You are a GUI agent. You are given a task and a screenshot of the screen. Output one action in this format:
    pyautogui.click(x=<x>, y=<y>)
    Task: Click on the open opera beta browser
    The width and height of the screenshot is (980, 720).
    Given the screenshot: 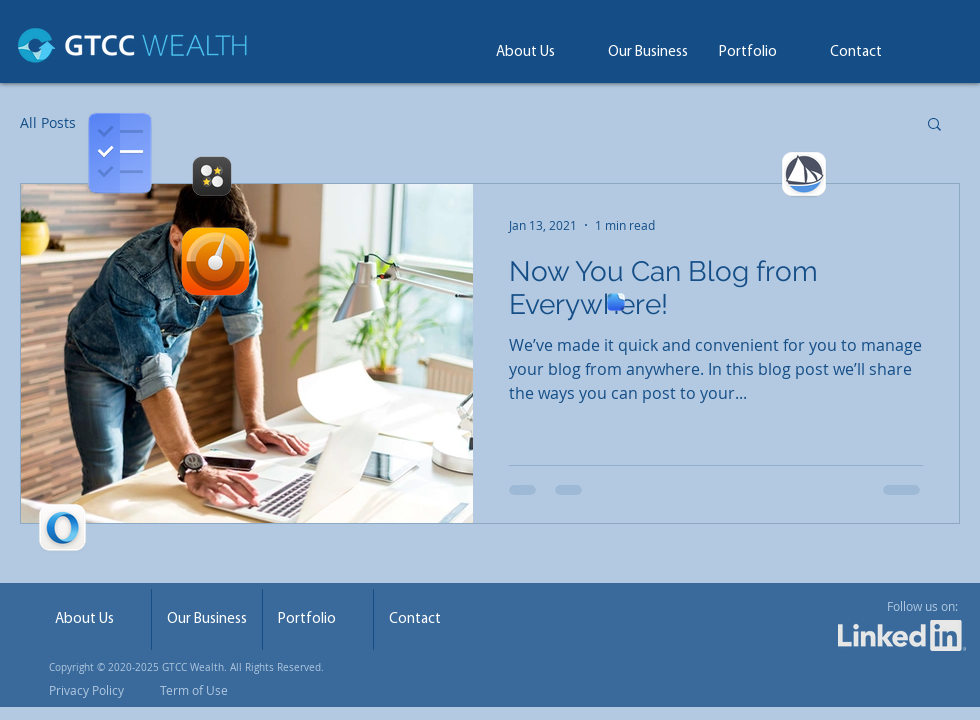 What is the action you would take?
    pyautogui.click(x=62, y=527)
    